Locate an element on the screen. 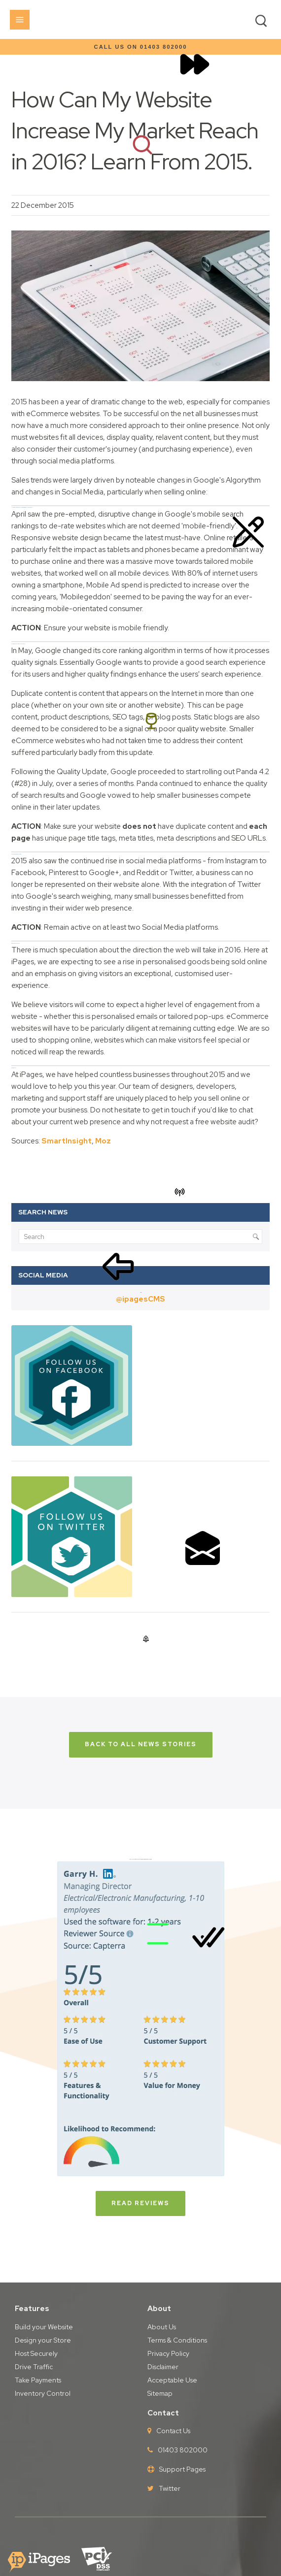 Image resolution: width=281 pixels, height=2576 pixels. snooze notifications is located at coordinates (146, 1639).